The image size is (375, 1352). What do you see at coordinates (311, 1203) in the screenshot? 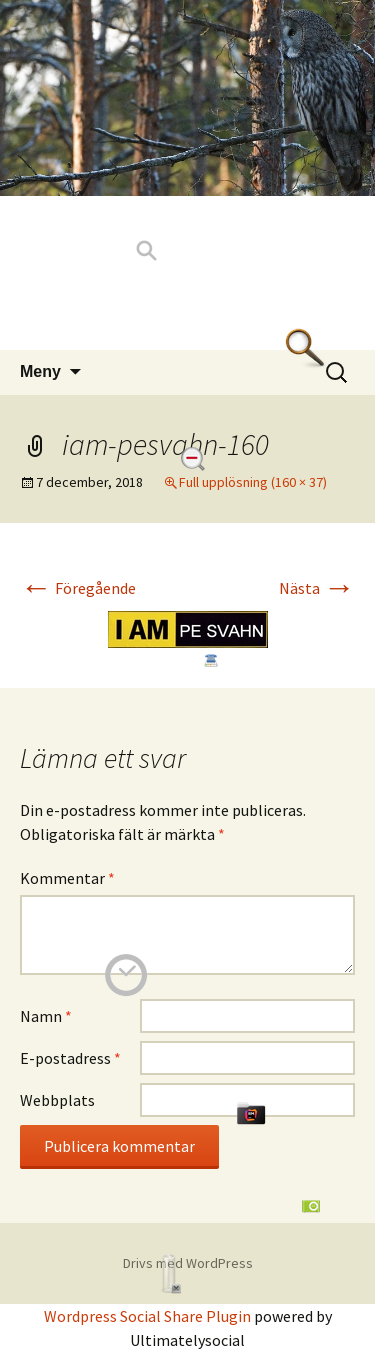
I see `iPod shuffle device connected` at bounding box center [311, 1203].